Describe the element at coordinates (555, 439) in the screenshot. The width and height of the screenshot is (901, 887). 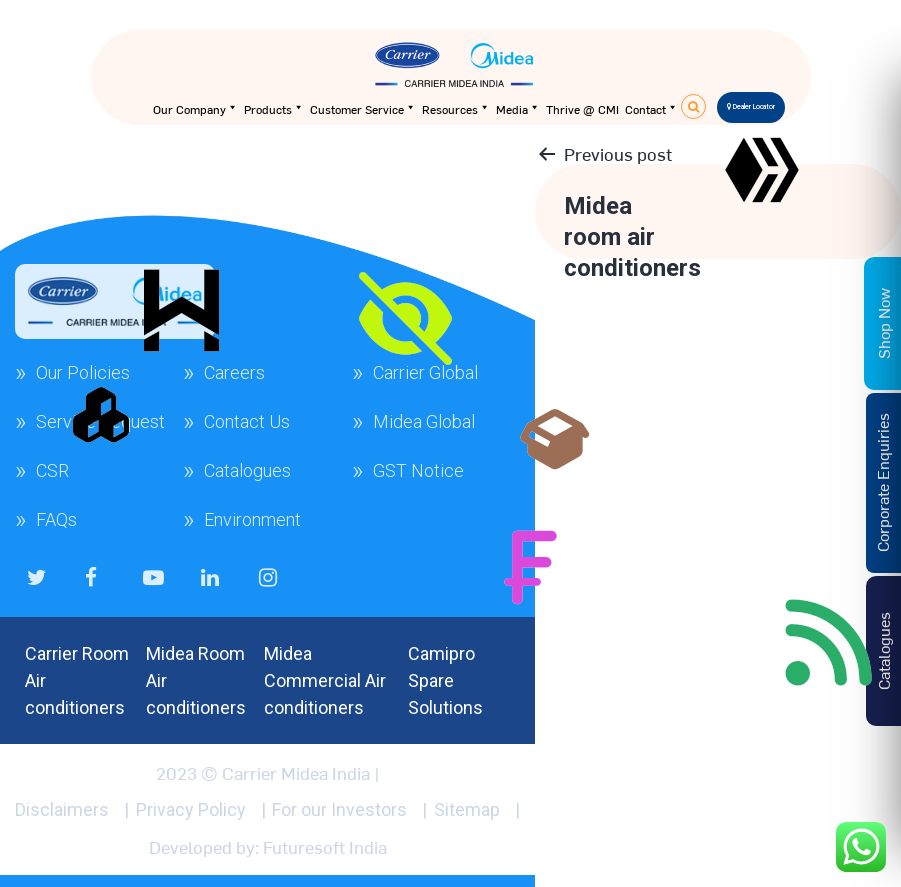
I see `view package contents` at that location.